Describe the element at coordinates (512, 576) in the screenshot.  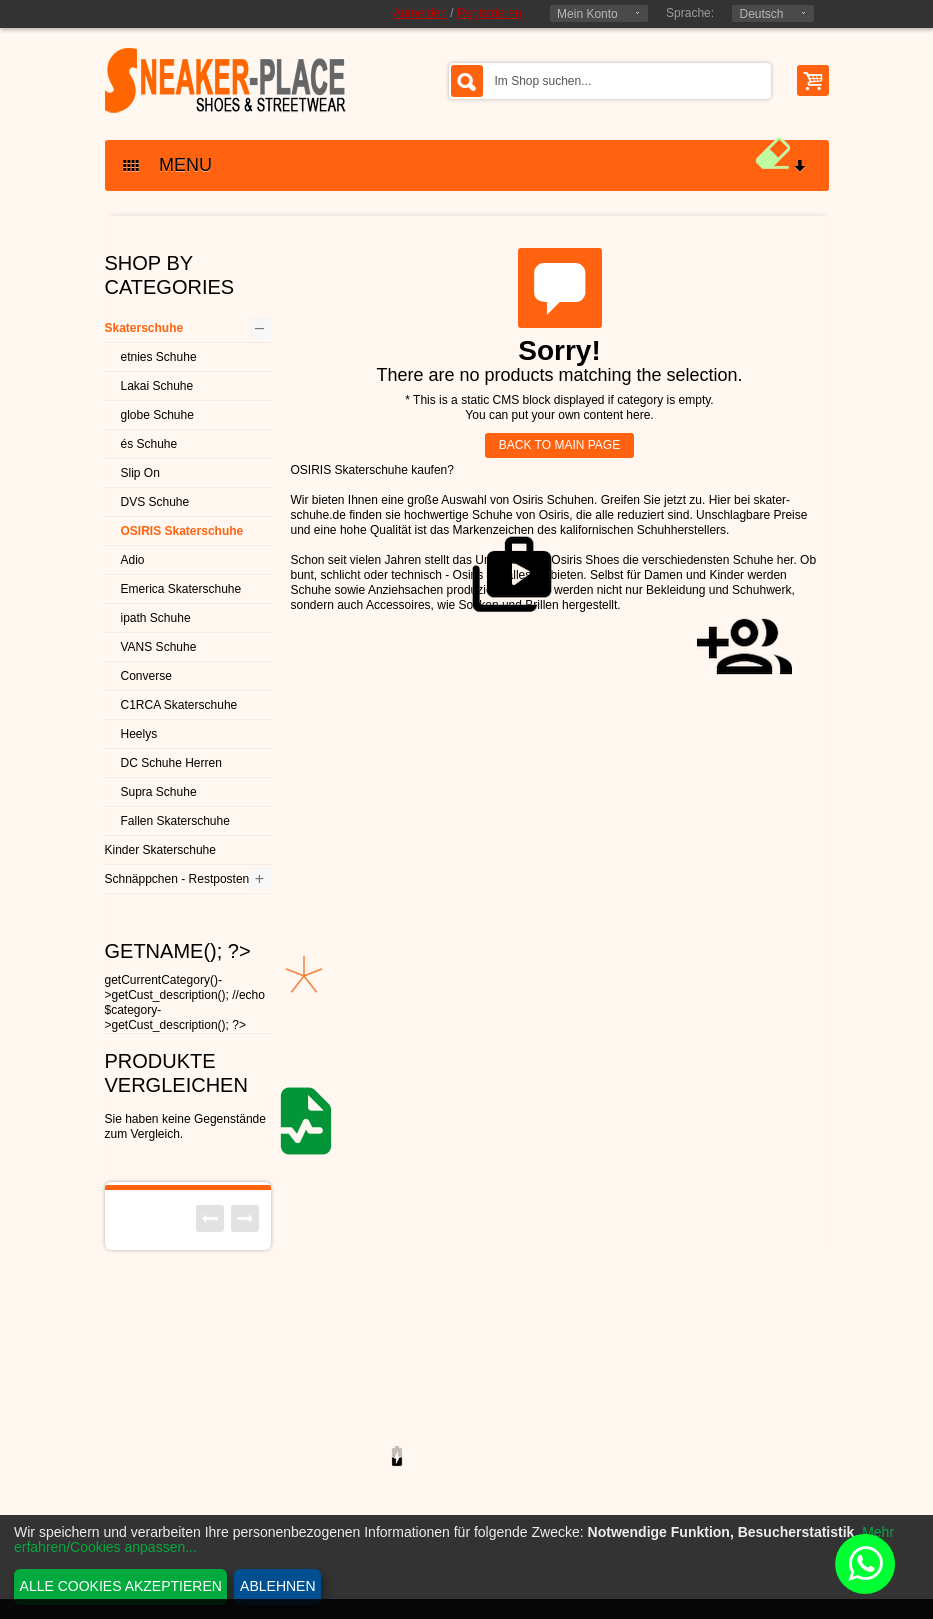
I see `view your purchased videos or media` at that location.